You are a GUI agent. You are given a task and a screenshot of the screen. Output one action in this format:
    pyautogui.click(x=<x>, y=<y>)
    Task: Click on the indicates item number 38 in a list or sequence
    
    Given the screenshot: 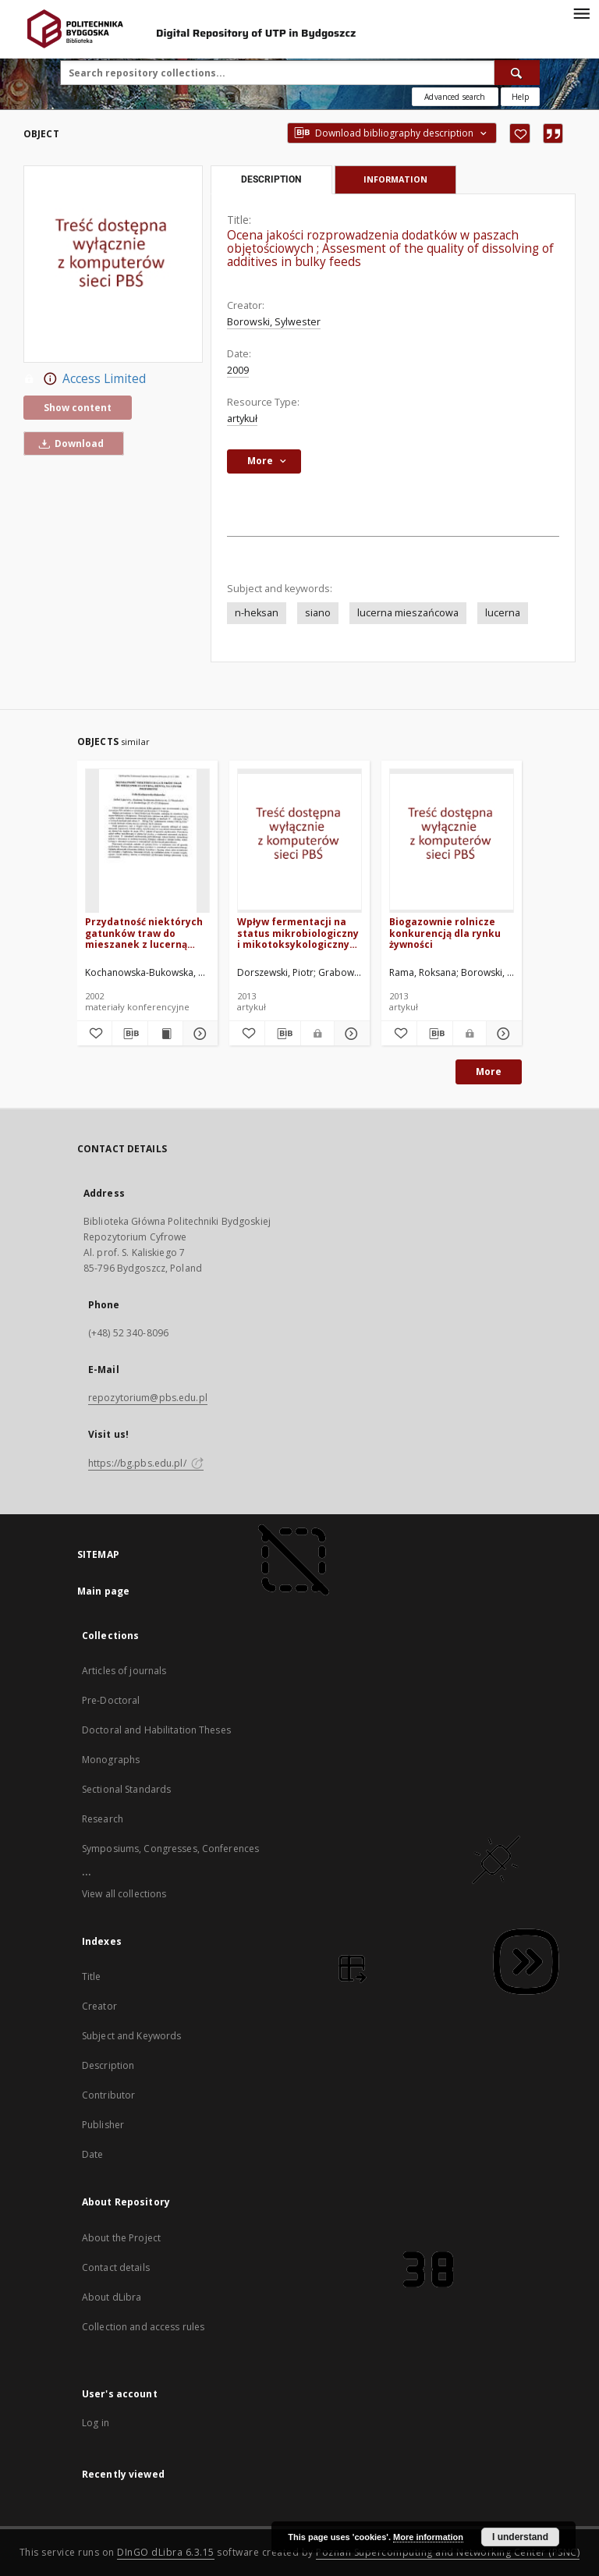 What is the action you would take?
    pyautogui.click(x=428, y=2269)
    